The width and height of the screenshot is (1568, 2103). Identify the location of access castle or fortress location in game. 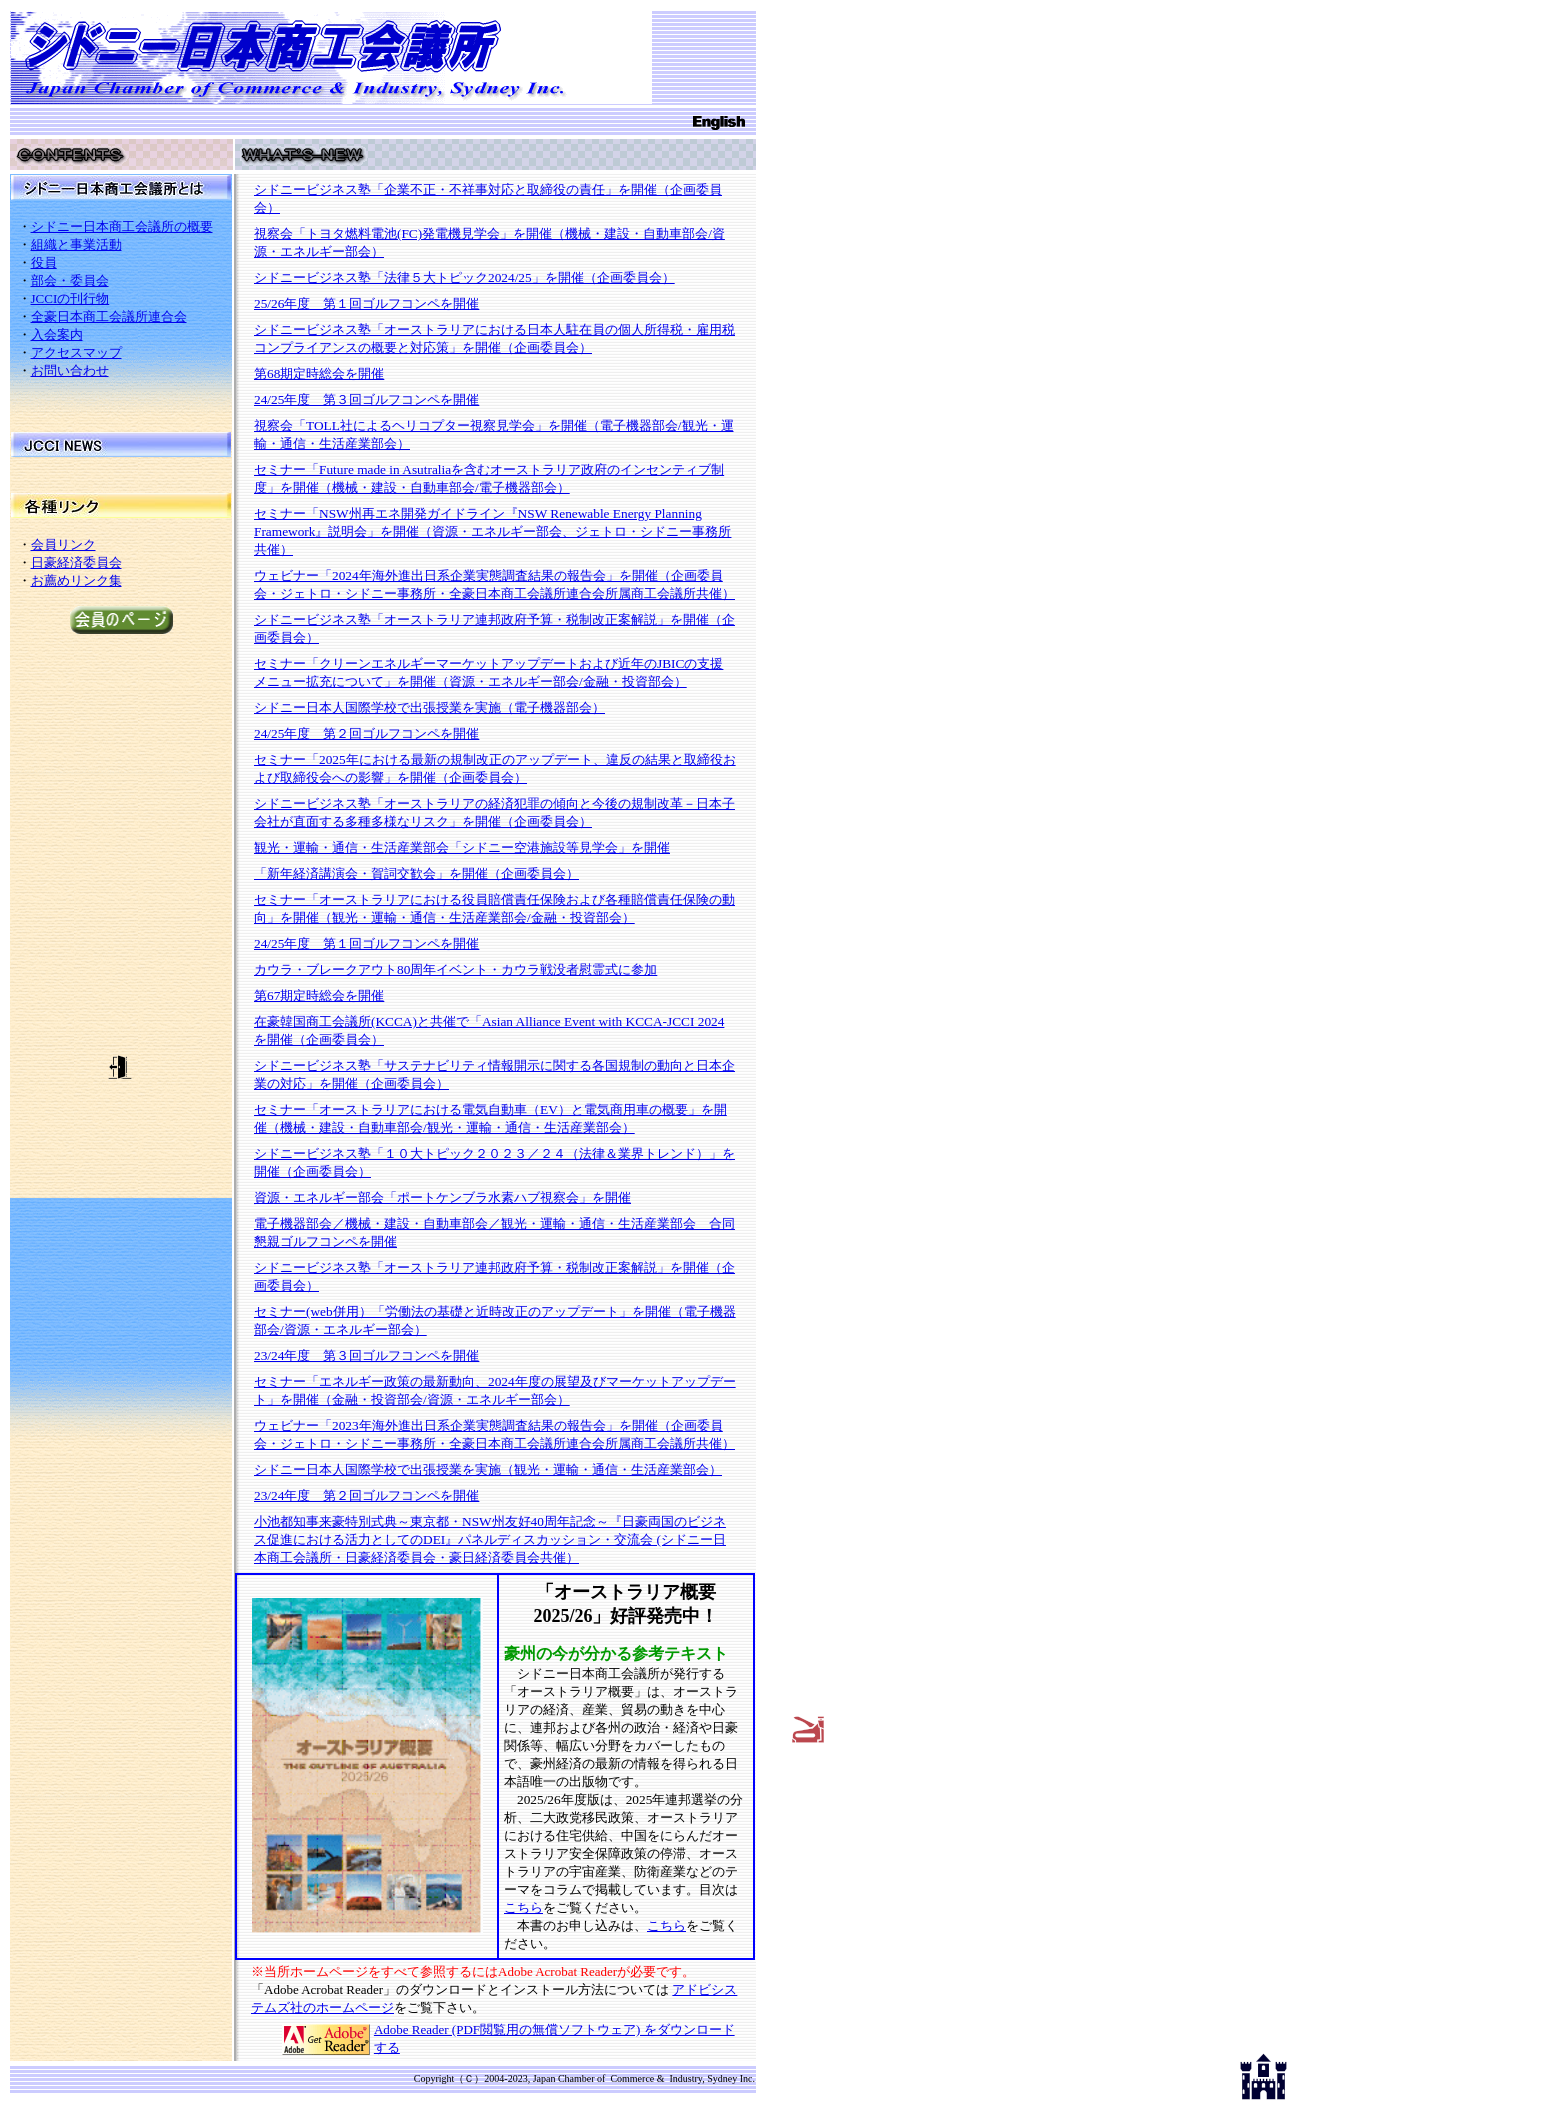
(1263, 2076).